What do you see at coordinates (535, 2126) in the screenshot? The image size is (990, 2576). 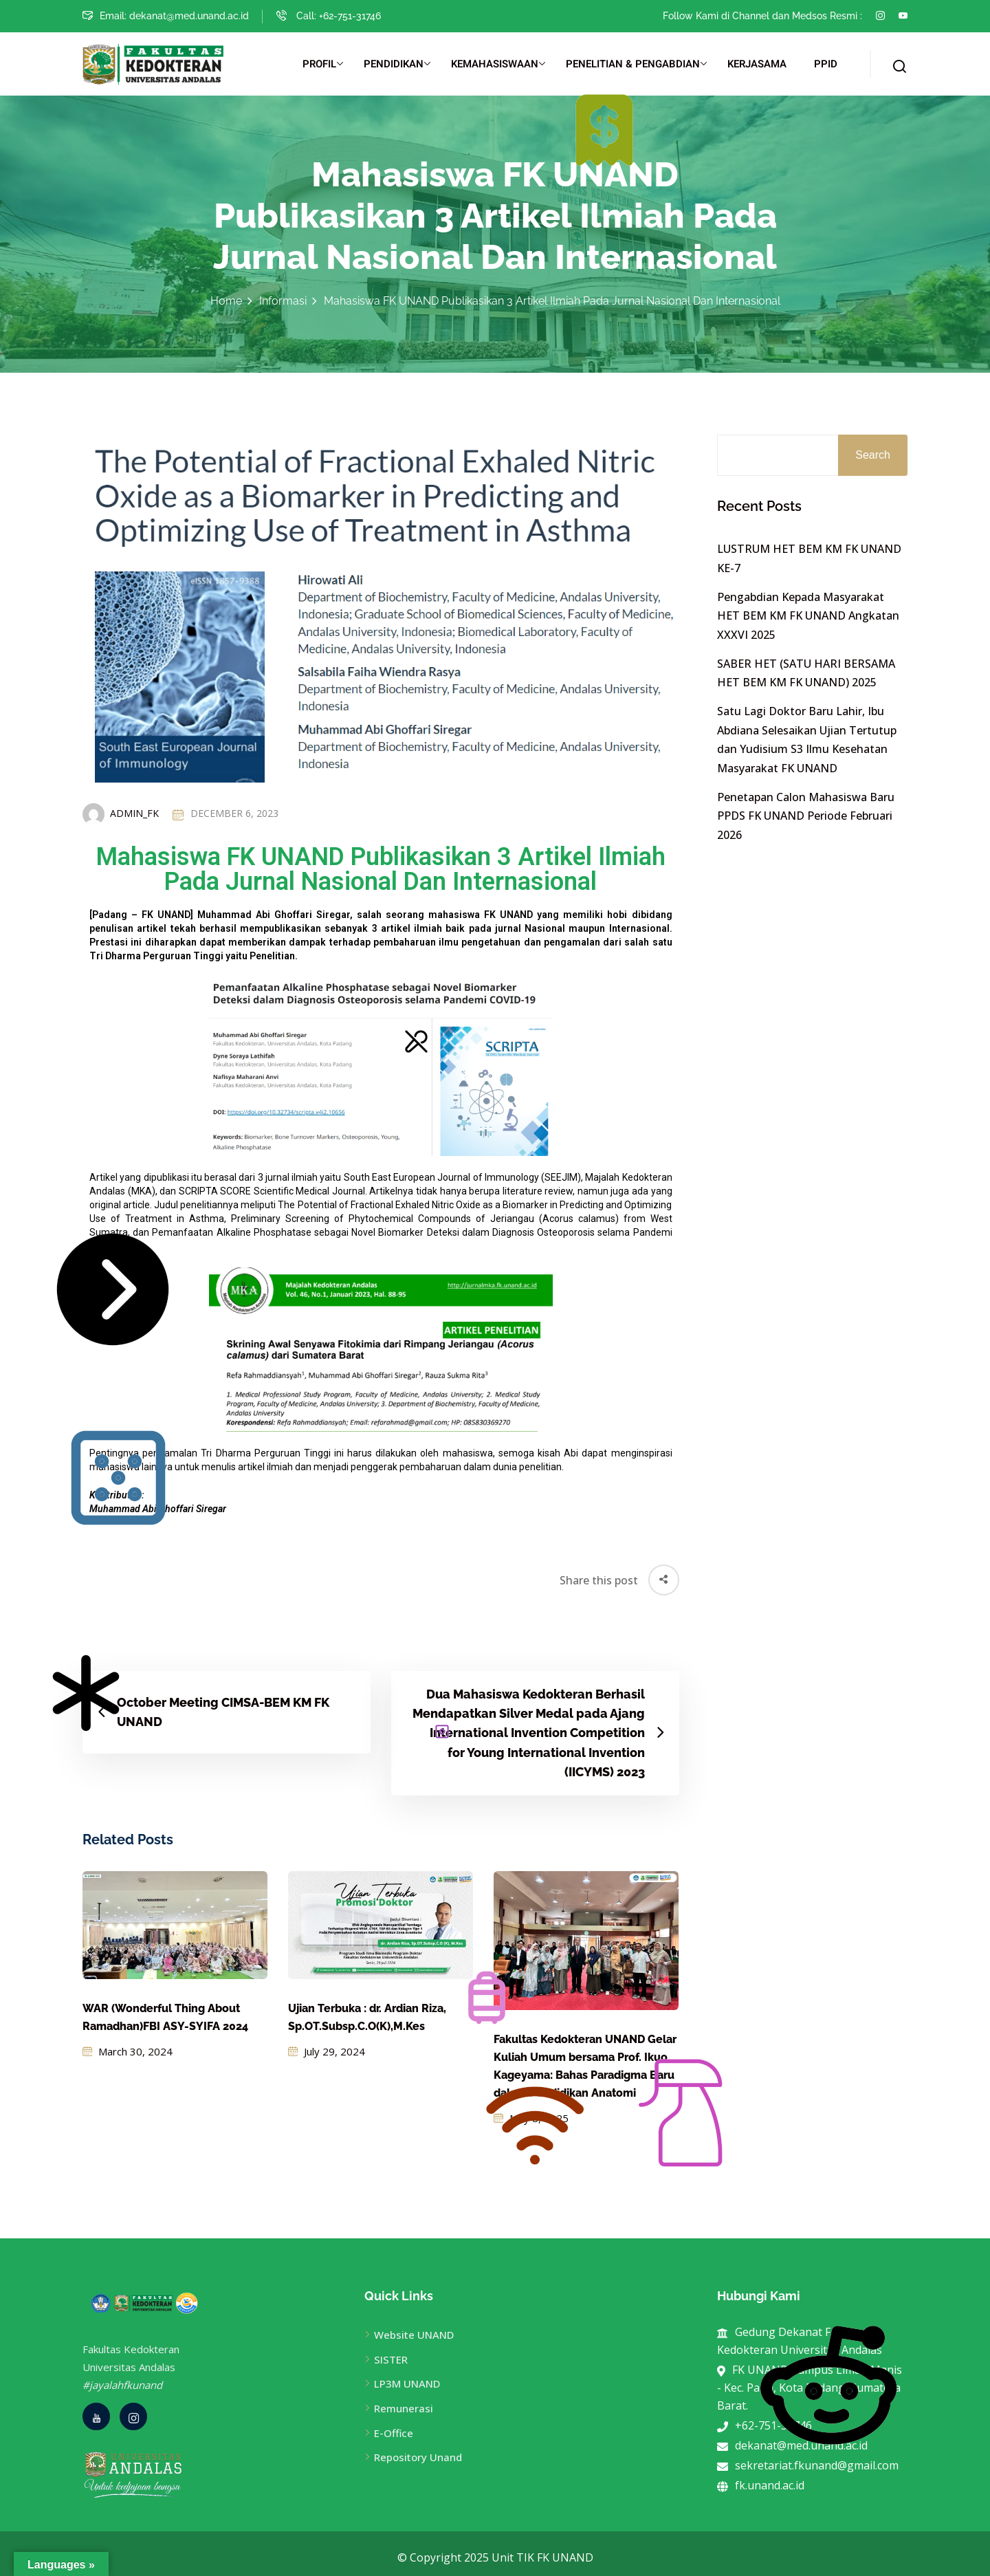 I see `indicates active wifi connection` at bounding box center [535, 2126].